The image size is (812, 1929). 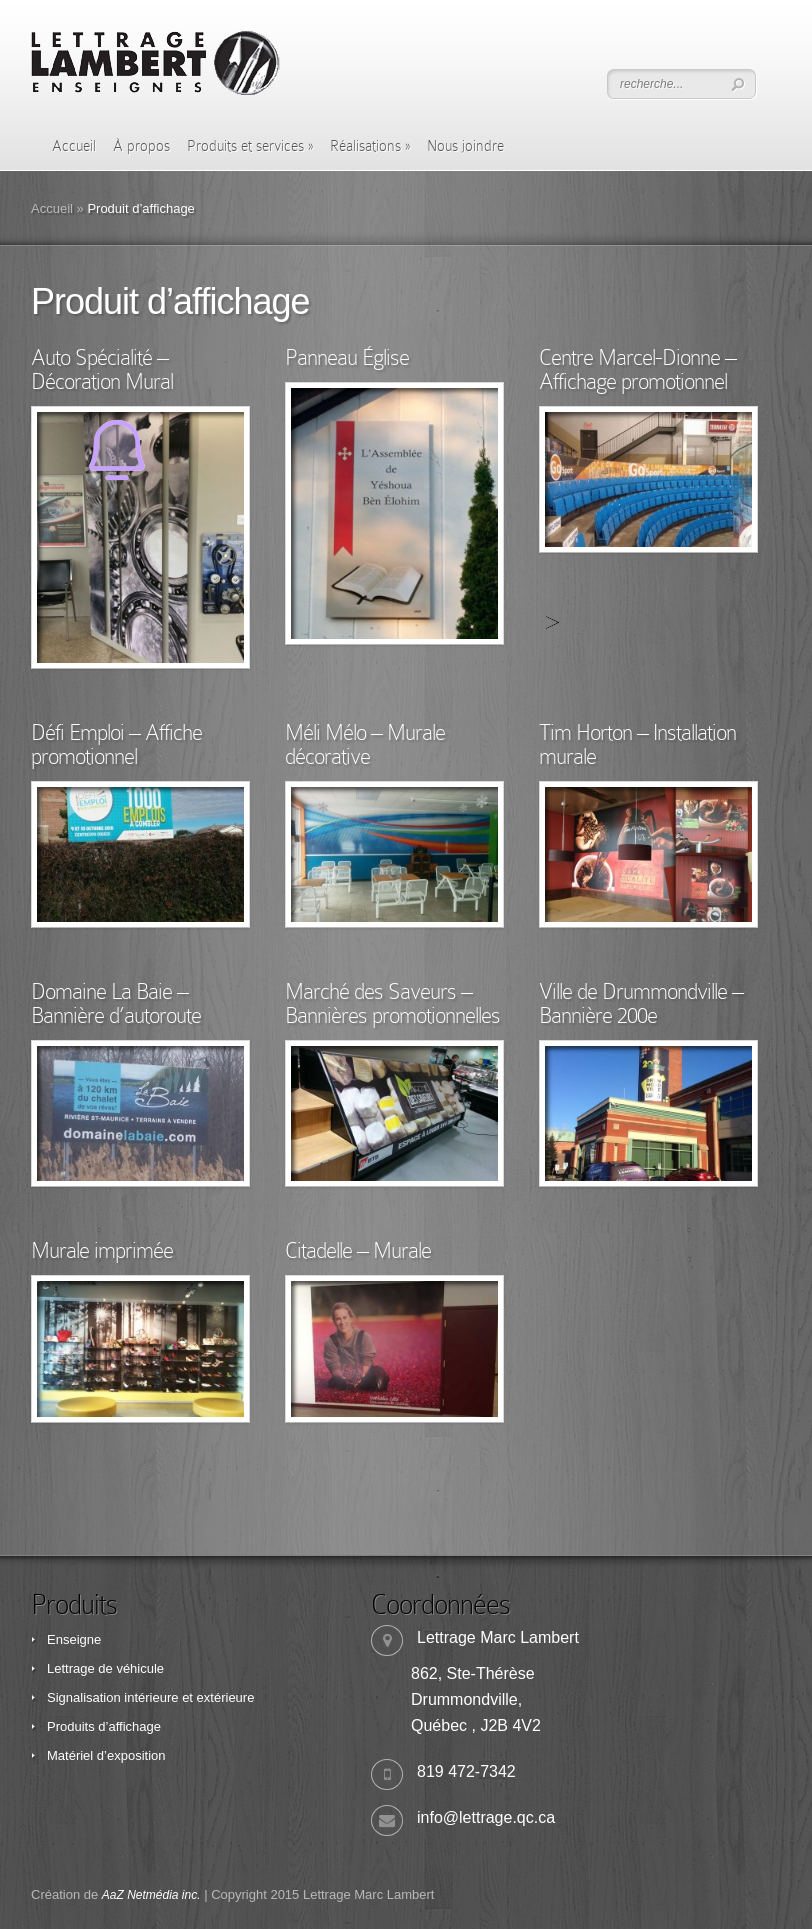 I want to click on navigate to the next item or page, so click(x=551, y=622).